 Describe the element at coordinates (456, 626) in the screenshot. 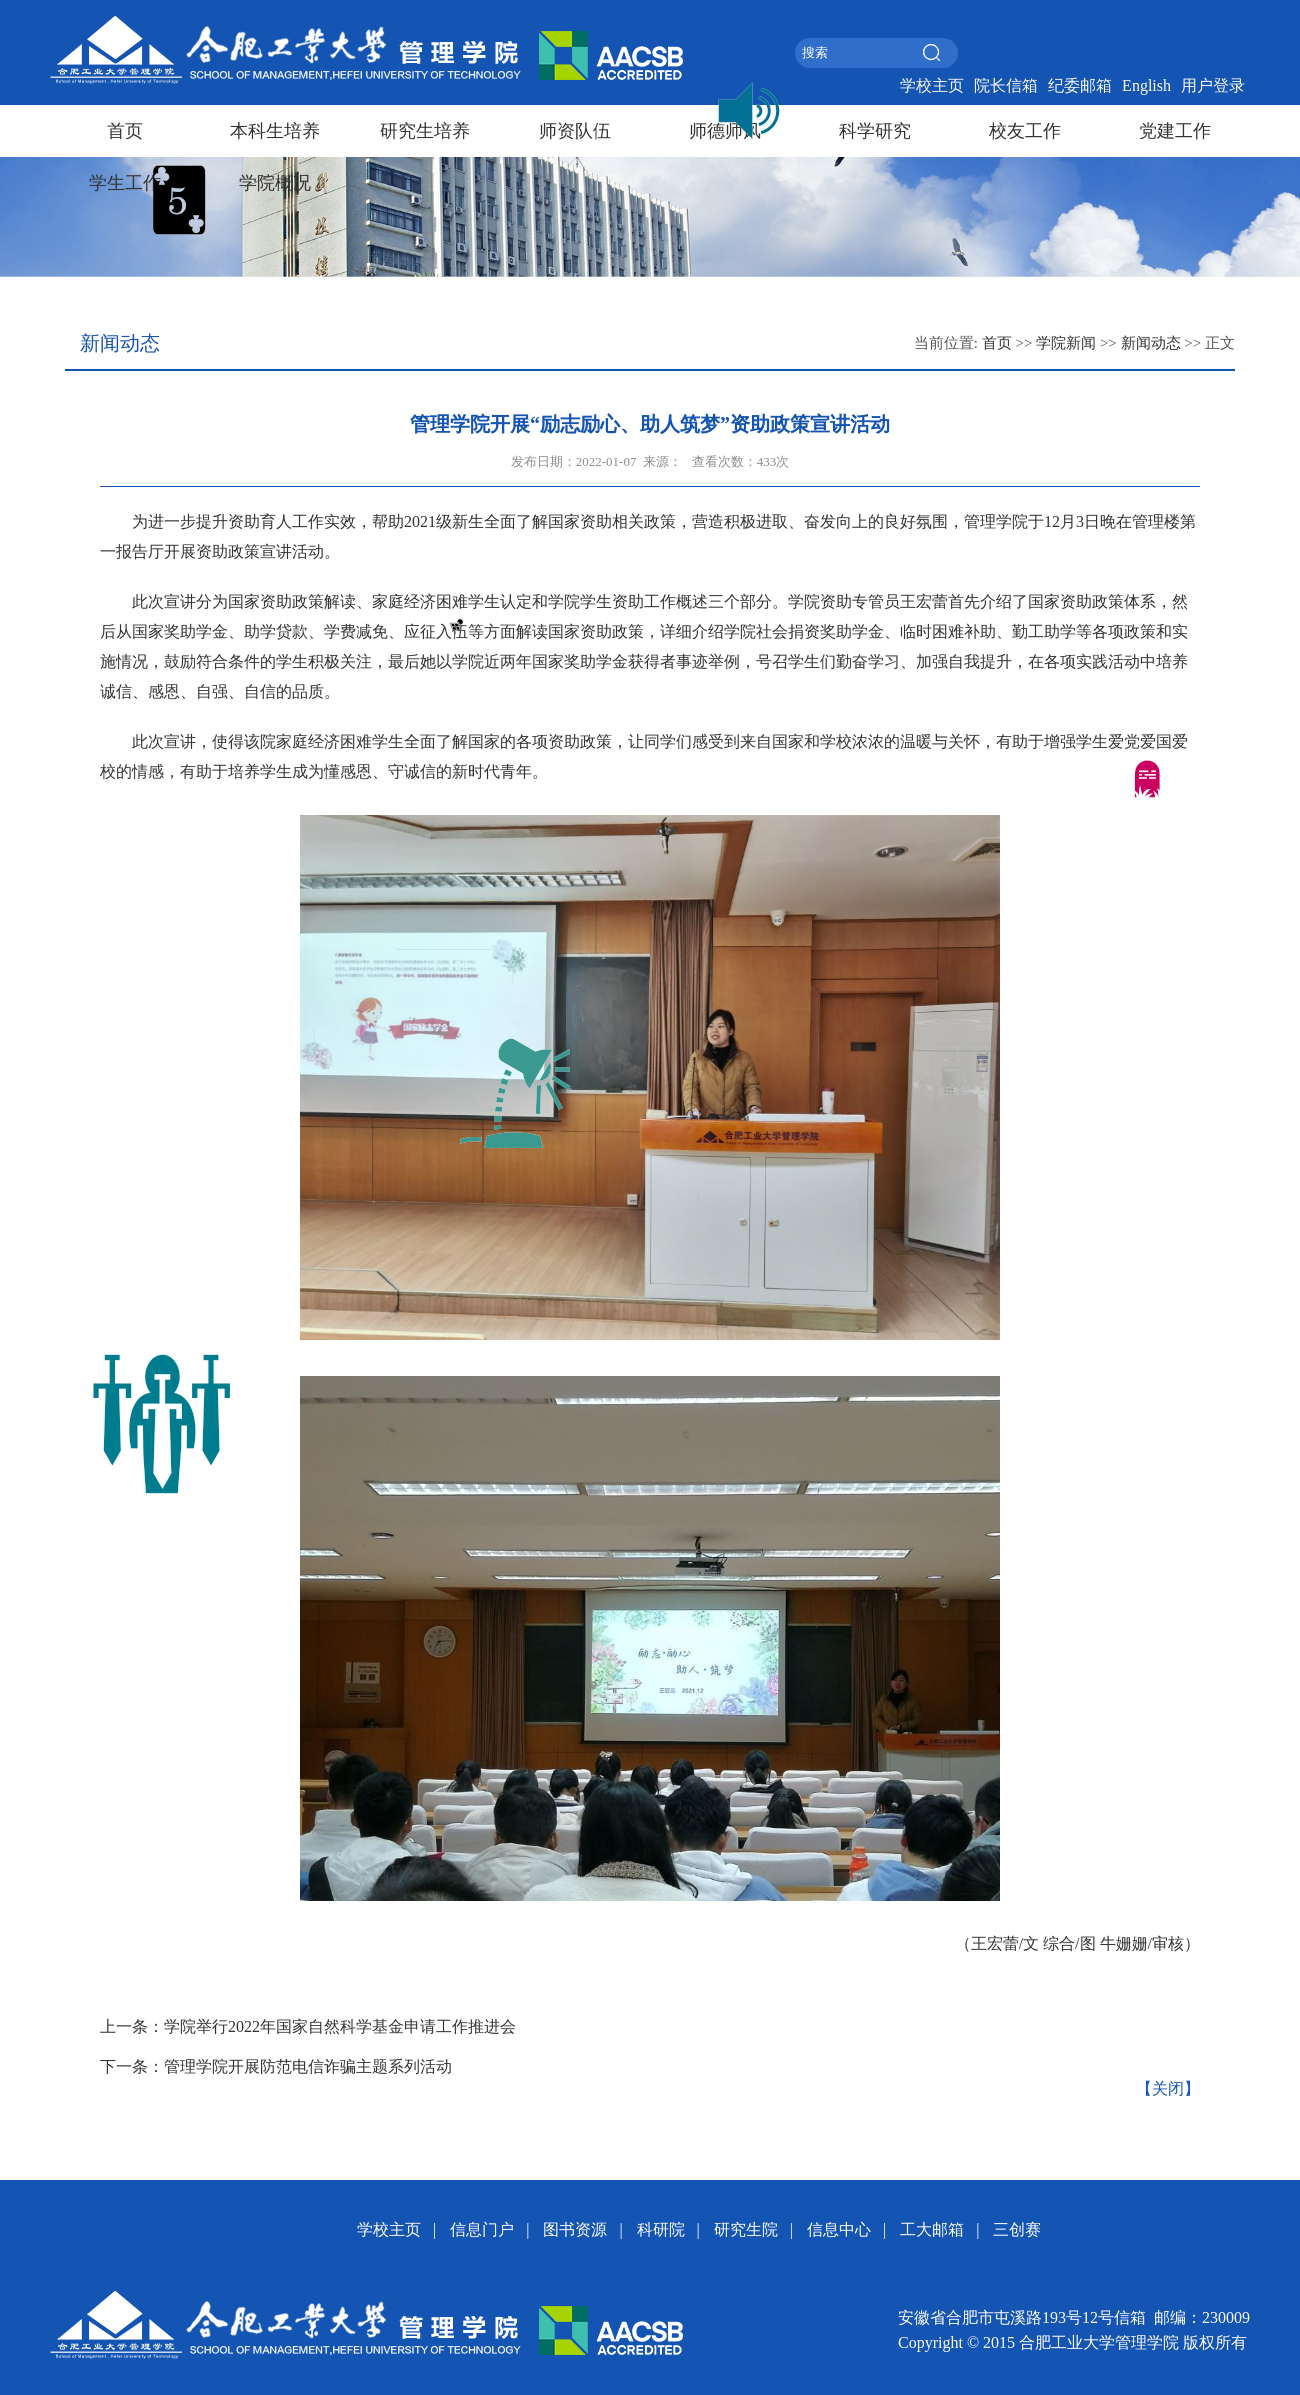

I see `view solar power status or energy generation` at that location.